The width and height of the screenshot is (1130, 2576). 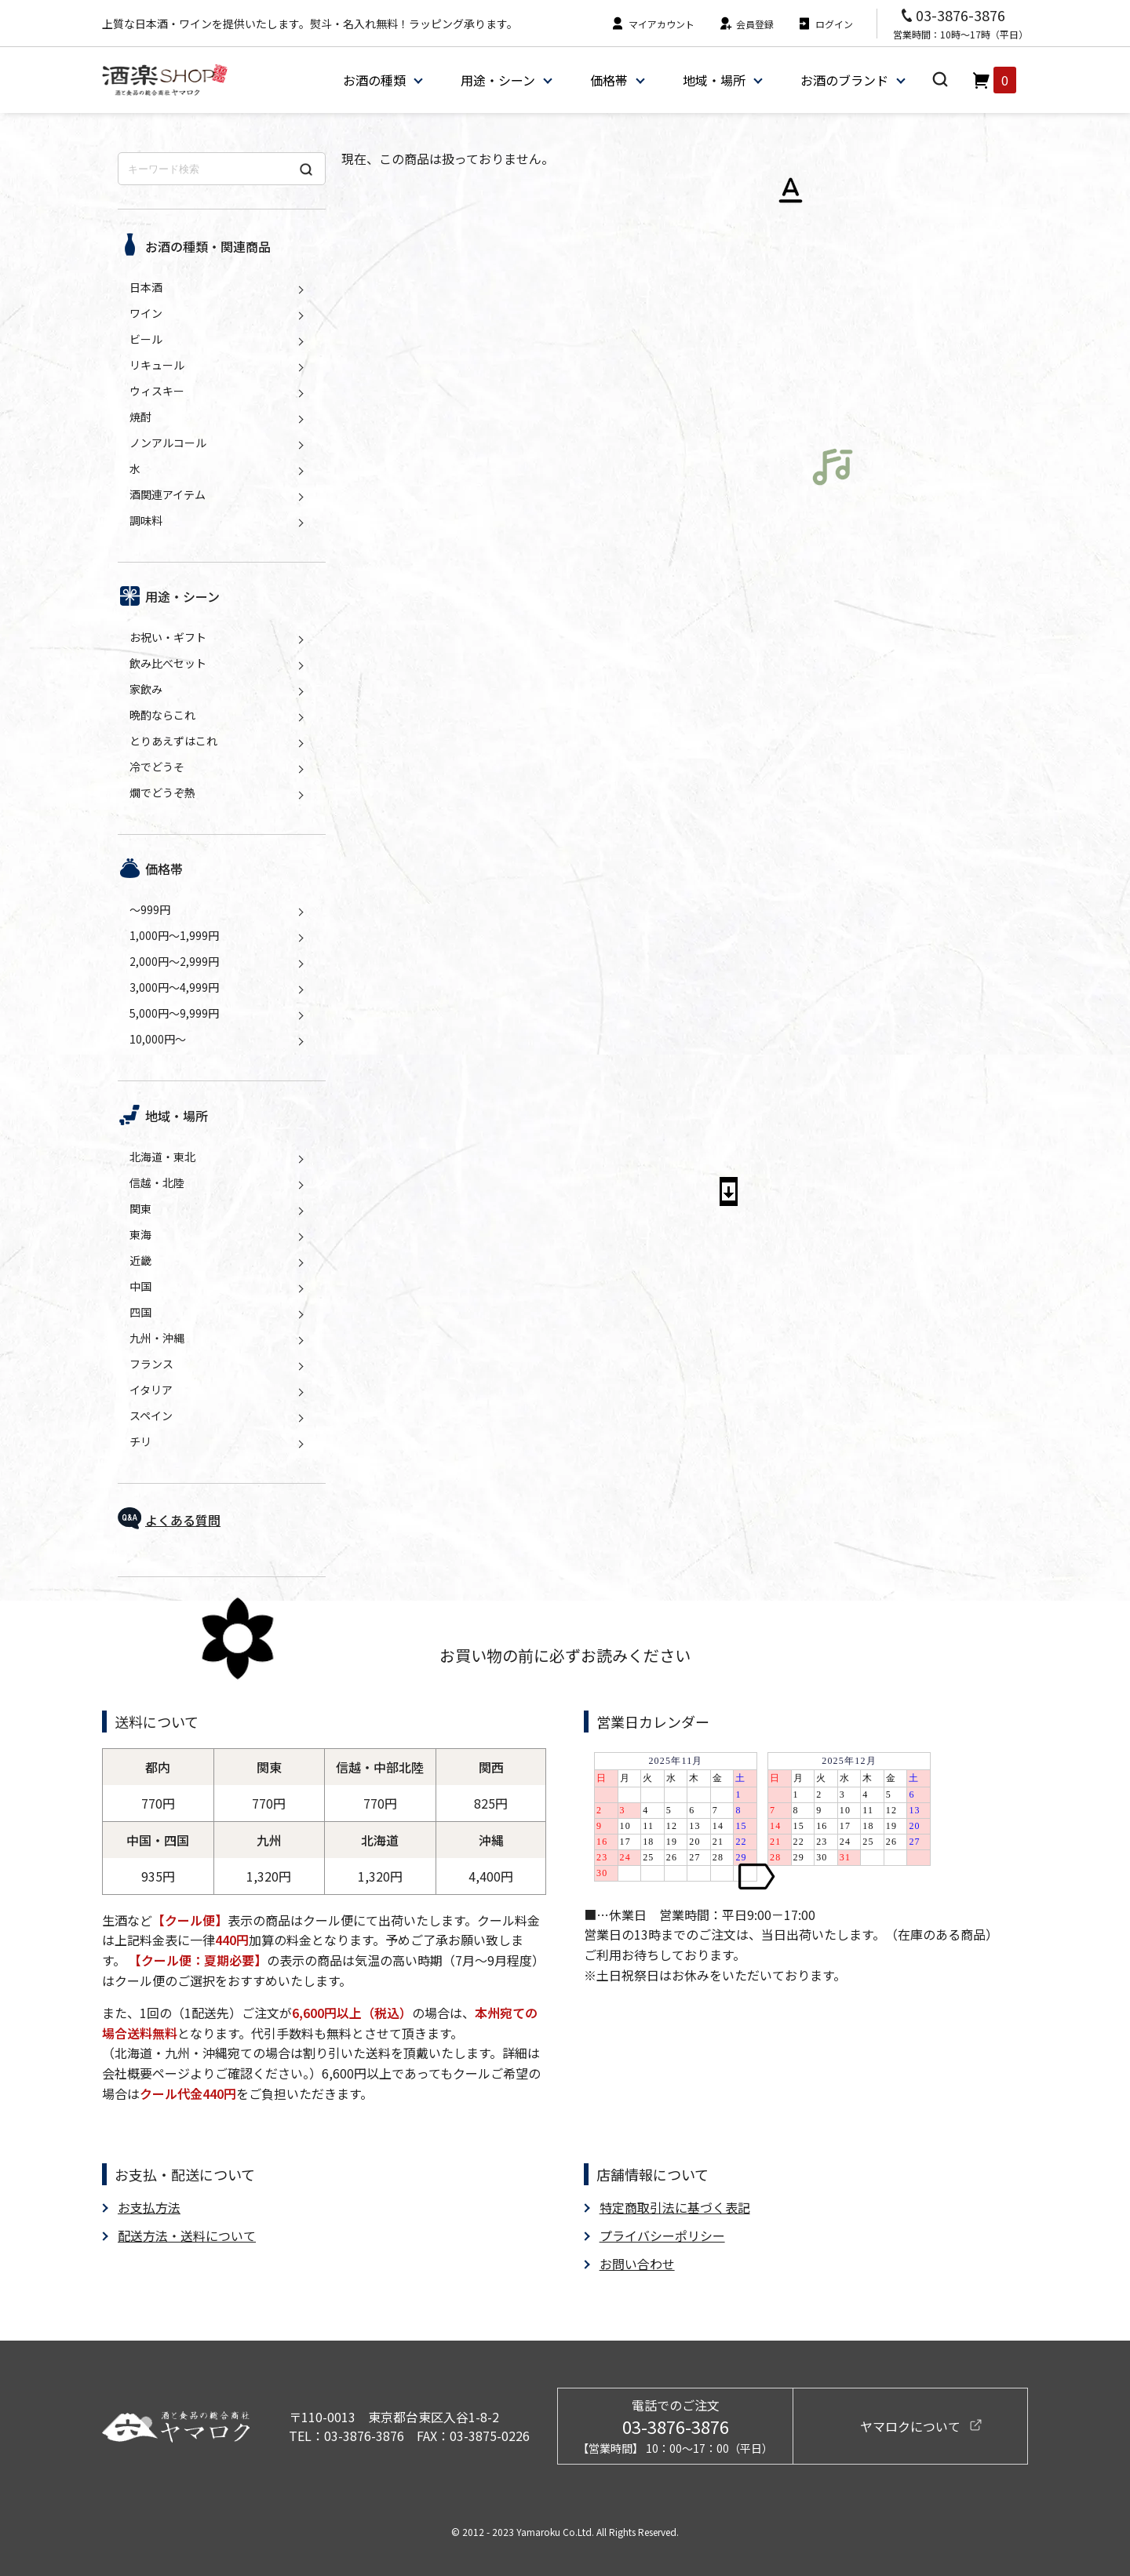 What do you see at coordinates (790, 191) in the screenshot?
I see `change text formatting options` at bounding box center [790, 191].